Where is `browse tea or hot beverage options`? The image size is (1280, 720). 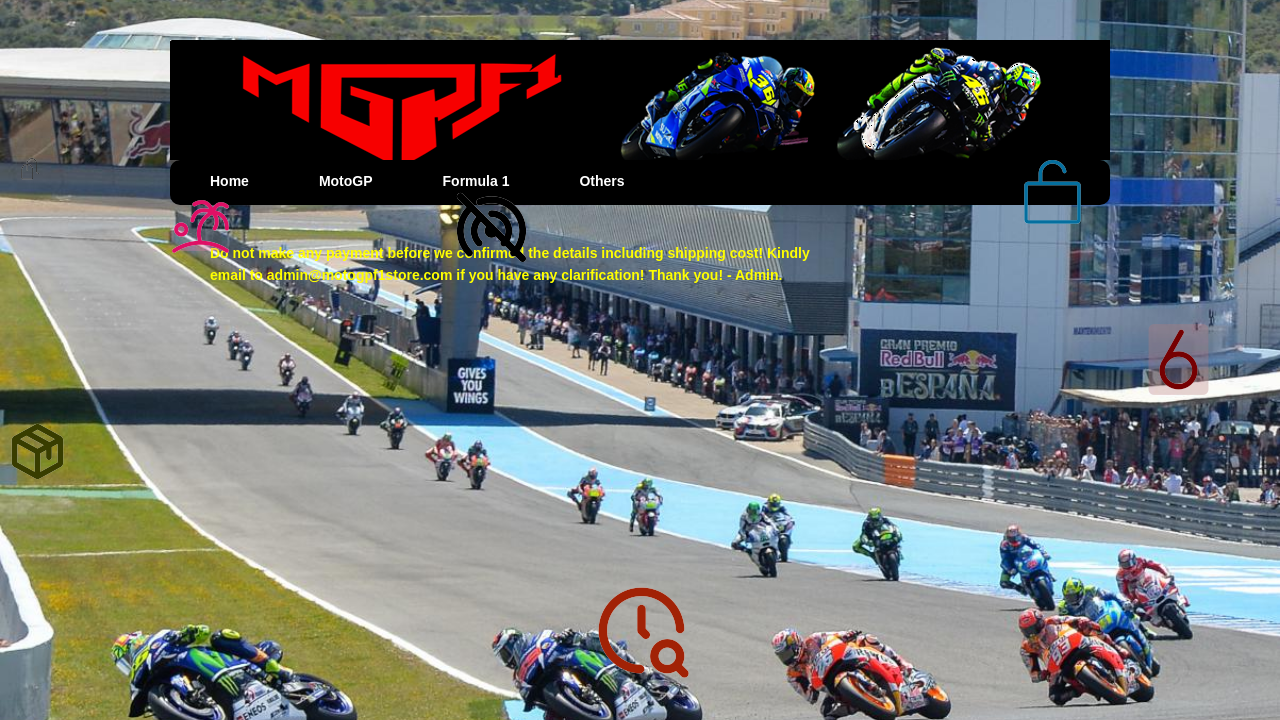
browse tea or hot beverage options is located at coordinates (29, 169).